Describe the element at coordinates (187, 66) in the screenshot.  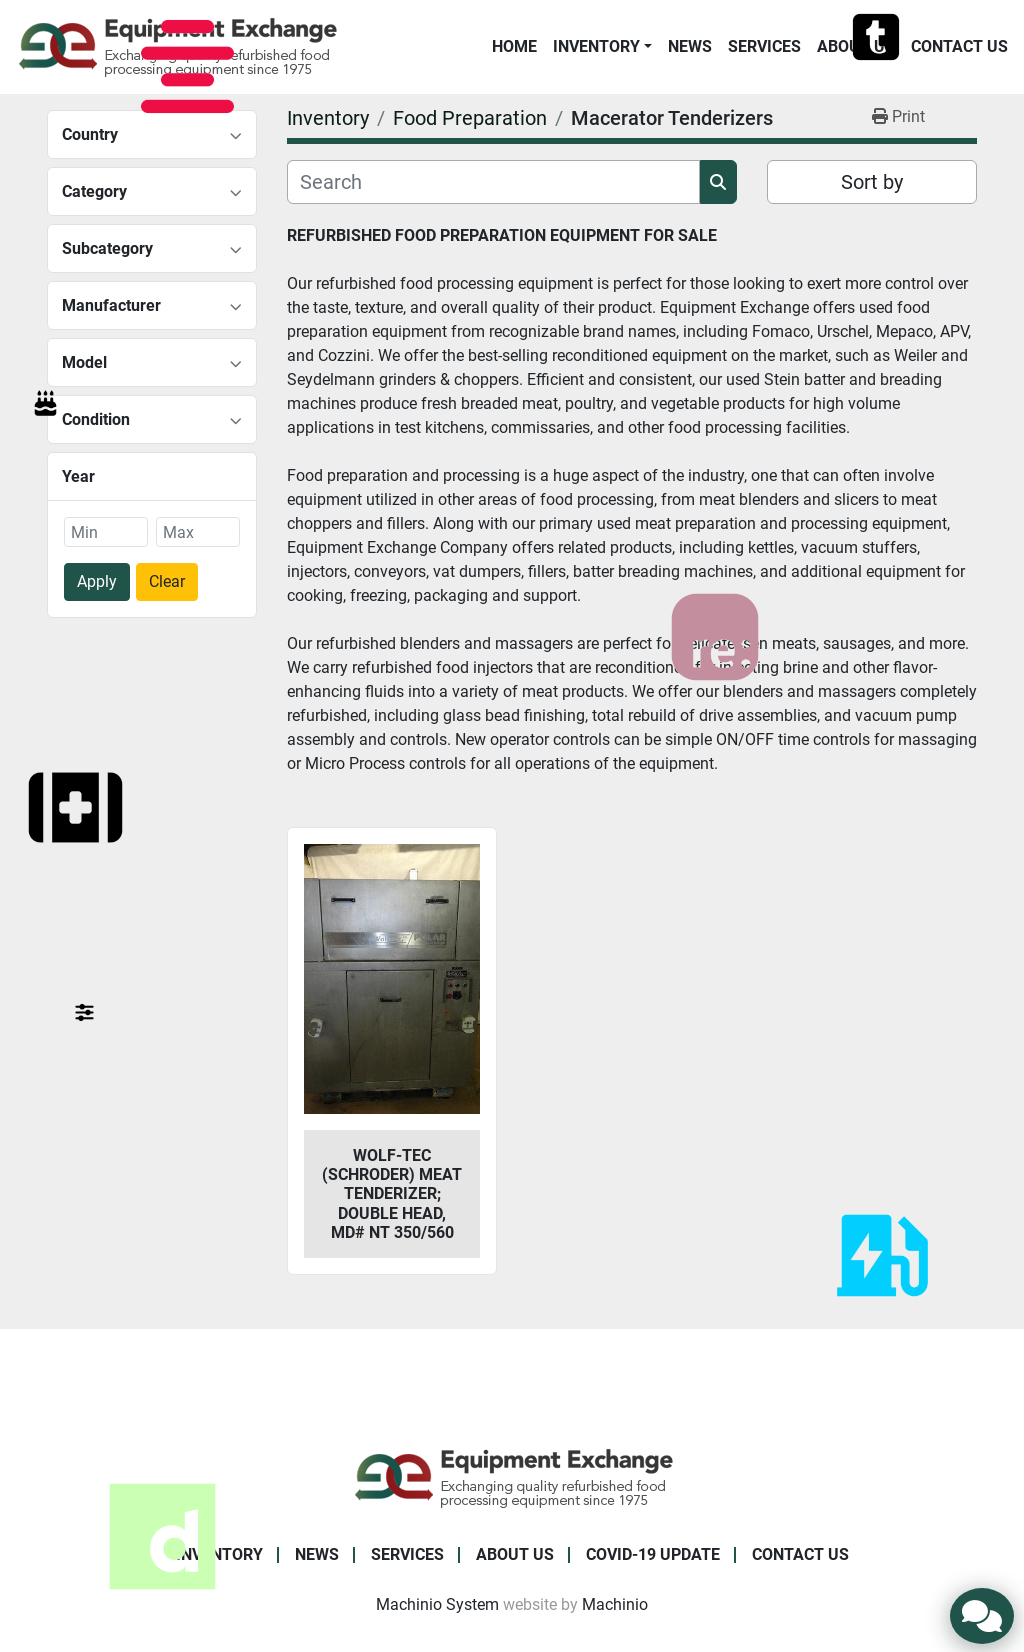
I see `center align text` at that location.